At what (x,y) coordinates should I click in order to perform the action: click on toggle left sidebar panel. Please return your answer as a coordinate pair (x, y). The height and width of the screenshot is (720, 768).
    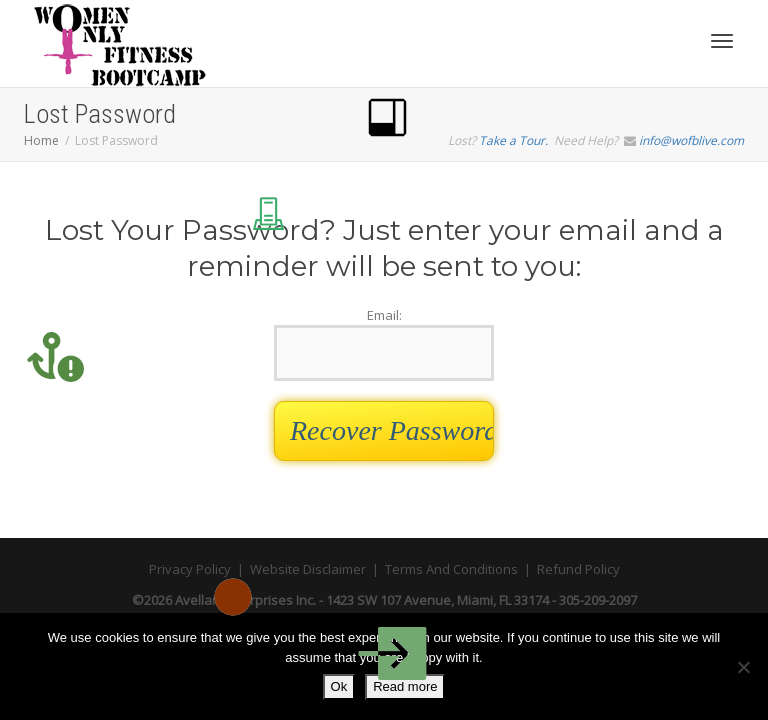
    Looking at the image, I should click on (387, 117).